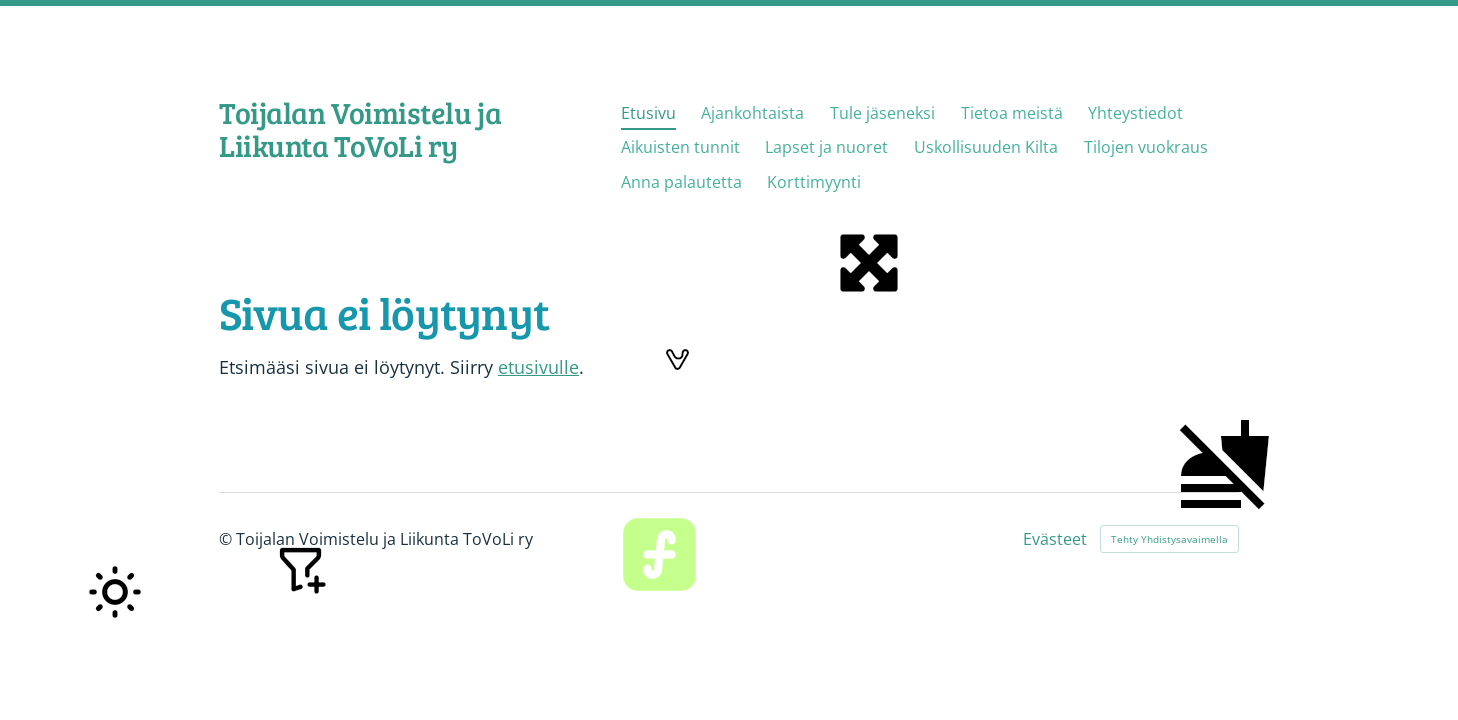 This screenshot has width=1458, height=720. What do you see at coordinates (677, 359) in the screenshot?
I see `open vivaldi browser` at bounding box center [677, 359].